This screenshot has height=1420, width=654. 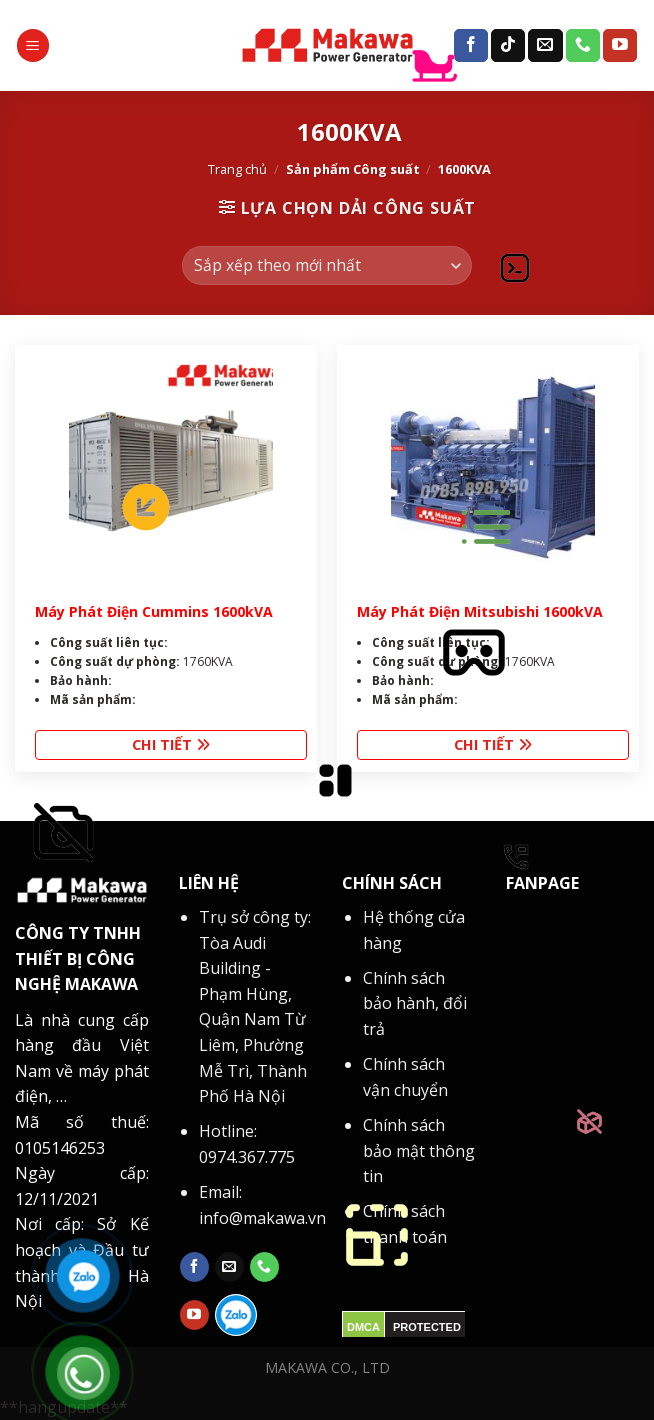 I want to click on access voicemail or phone messages, so click(x=516, y=857).